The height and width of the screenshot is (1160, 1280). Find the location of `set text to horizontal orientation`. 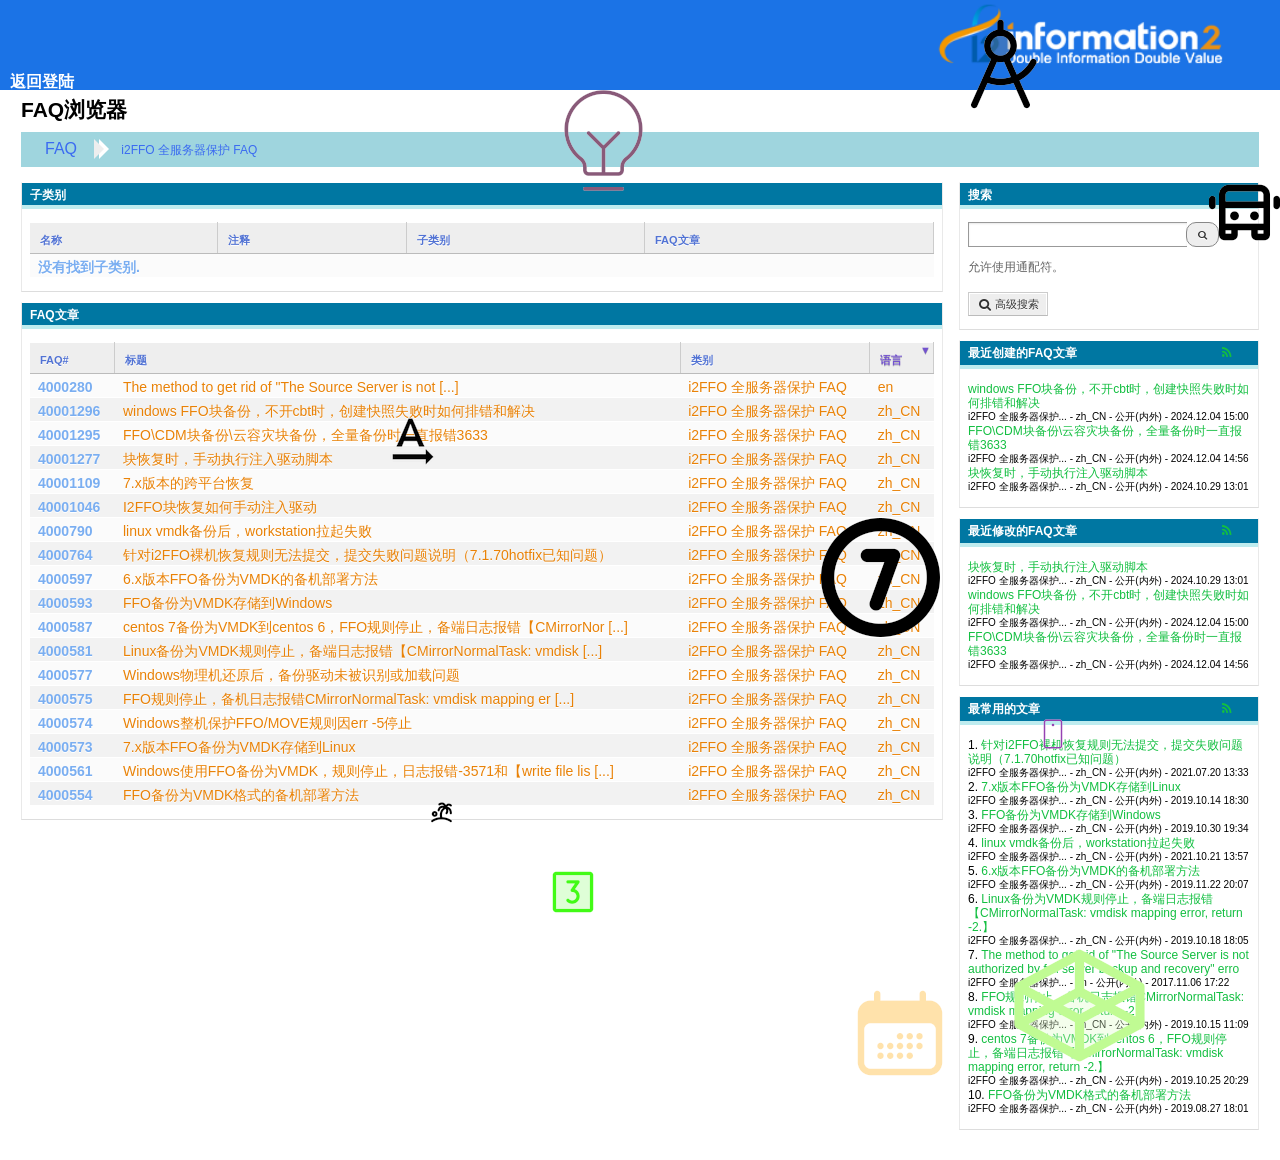

set text to horizontal orientation is located at coordinates (410, 441).